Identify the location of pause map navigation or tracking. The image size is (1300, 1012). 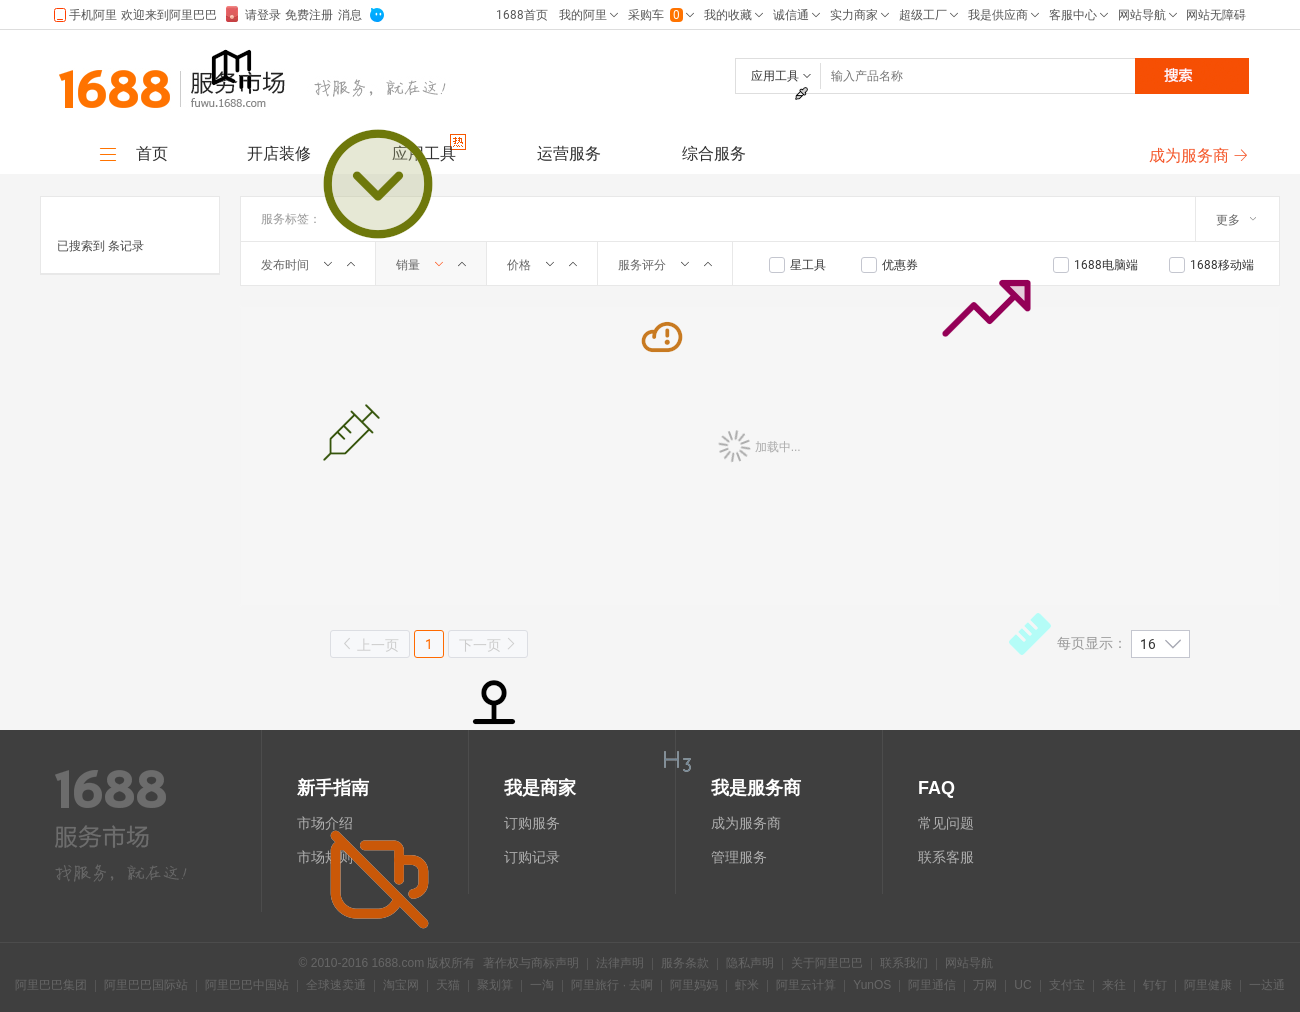
(231, 67).